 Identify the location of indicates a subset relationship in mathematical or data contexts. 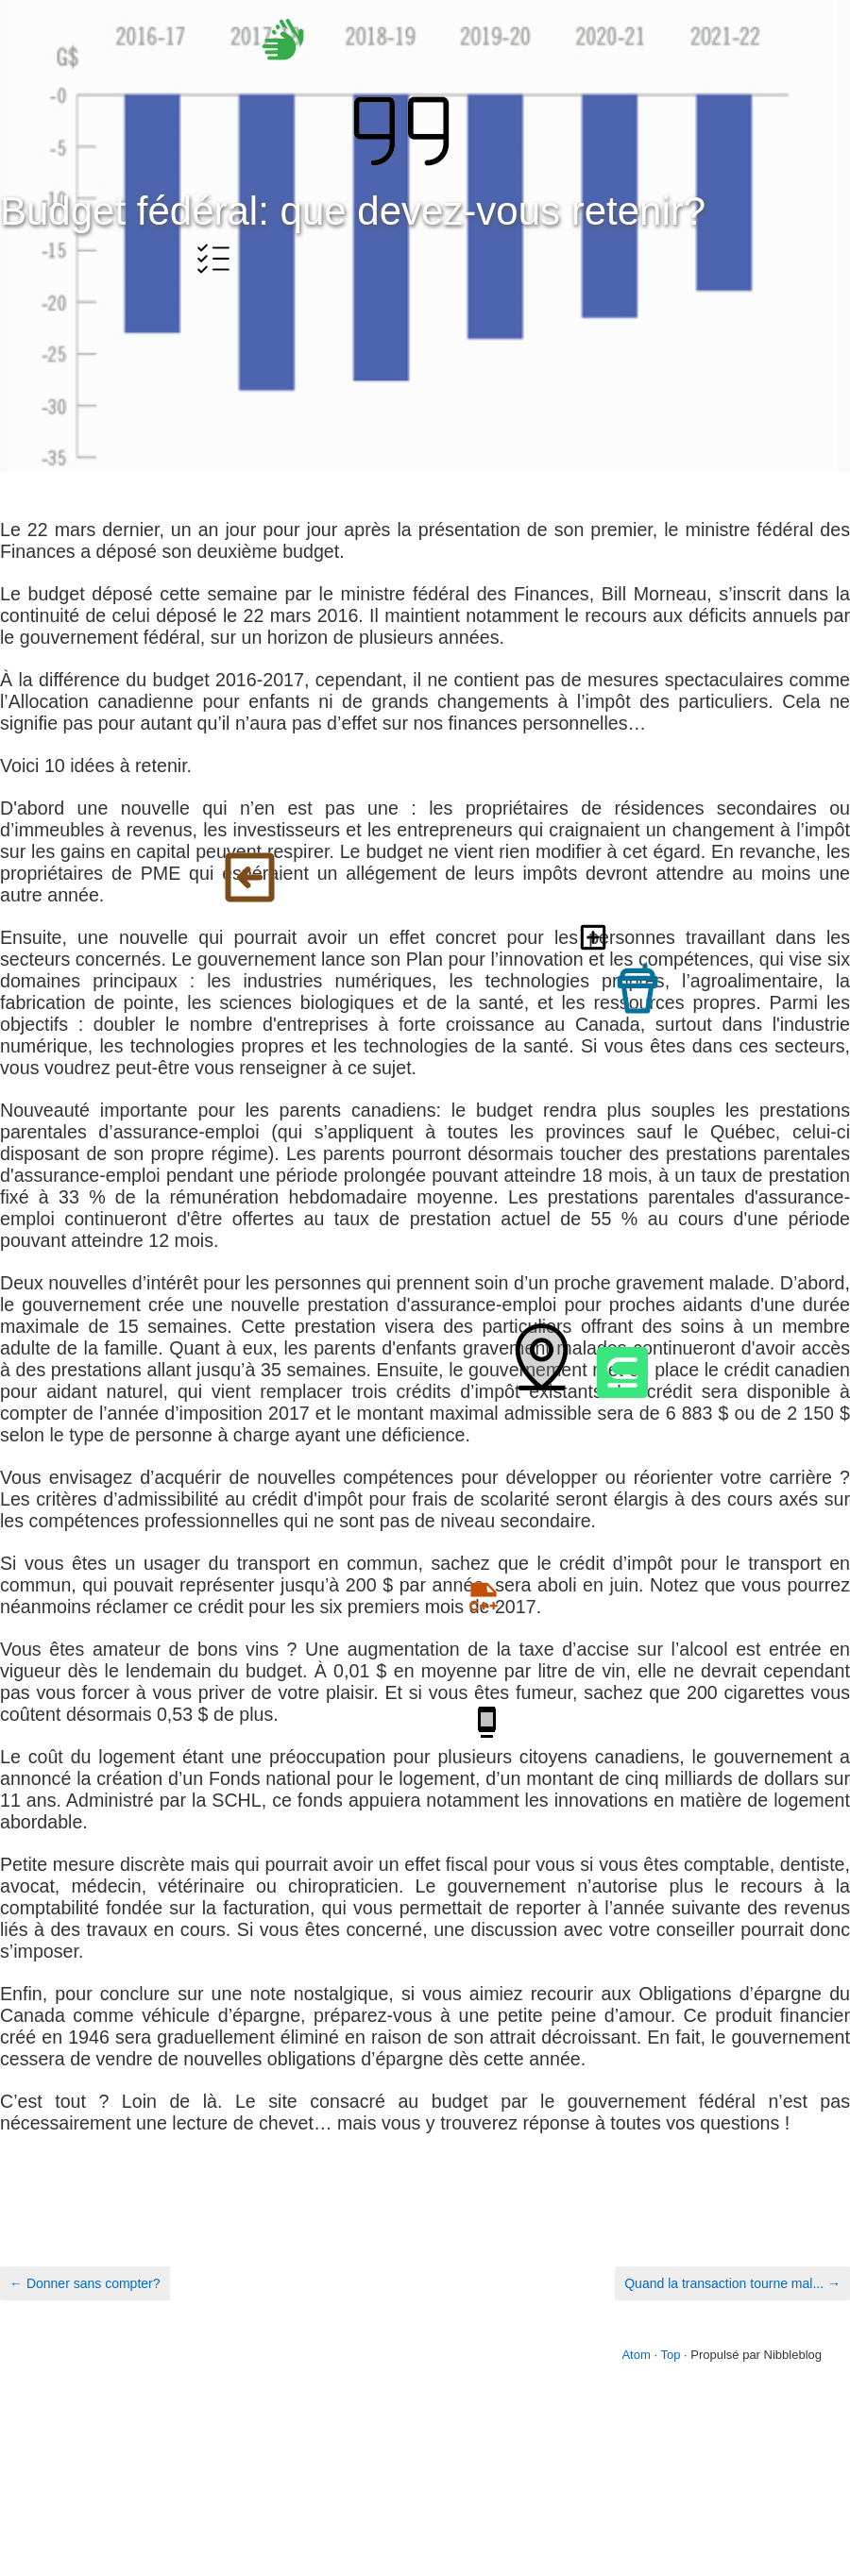
(622, 1372).